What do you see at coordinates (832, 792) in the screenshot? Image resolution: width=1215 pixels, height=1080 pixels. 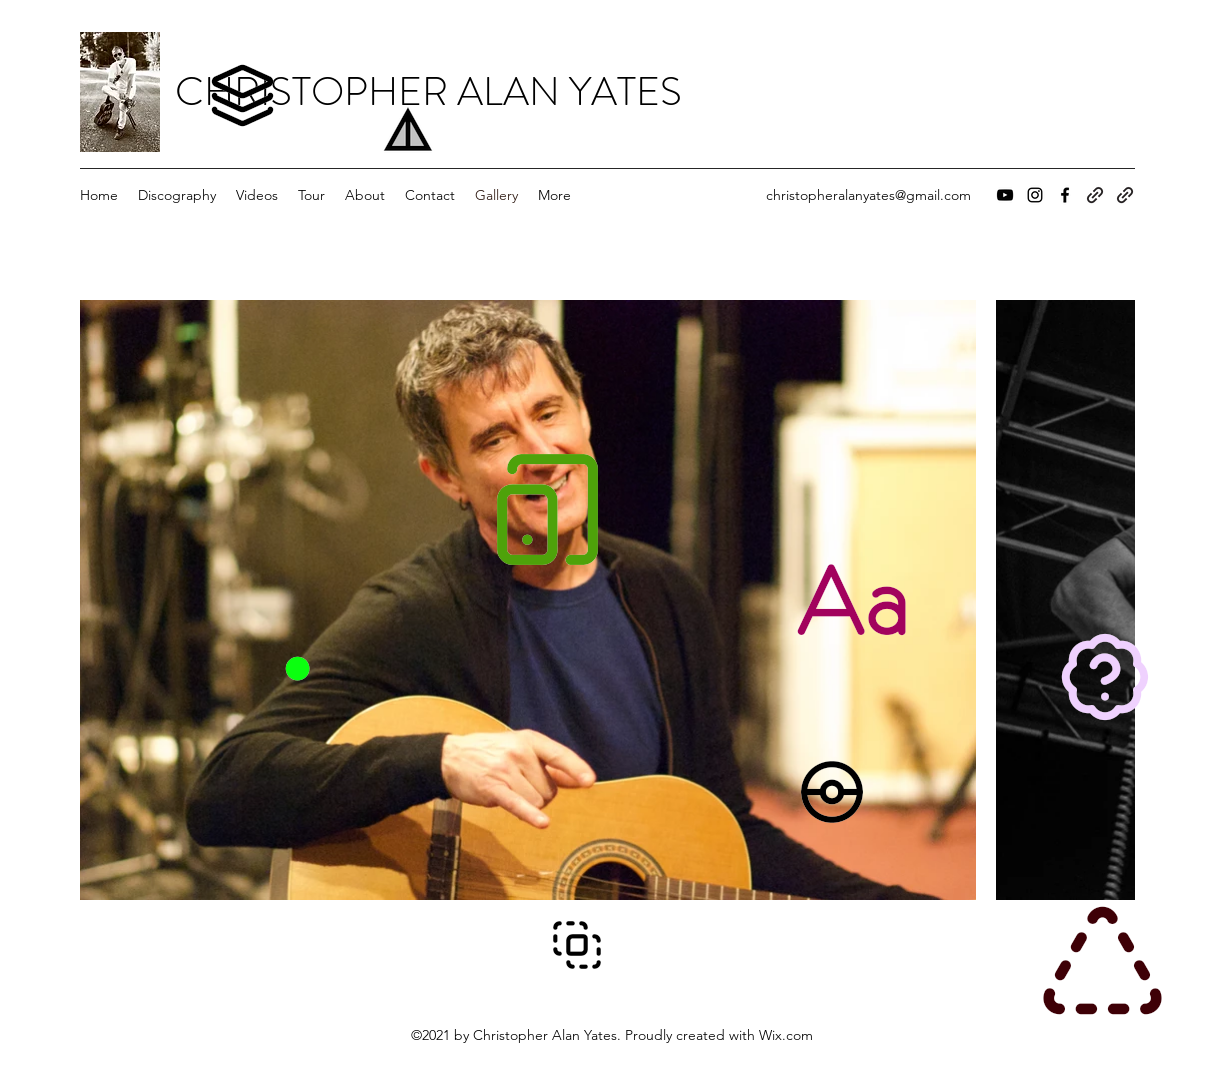 I see `access pokémon collection or inventory` at bounding box center [832, 792].